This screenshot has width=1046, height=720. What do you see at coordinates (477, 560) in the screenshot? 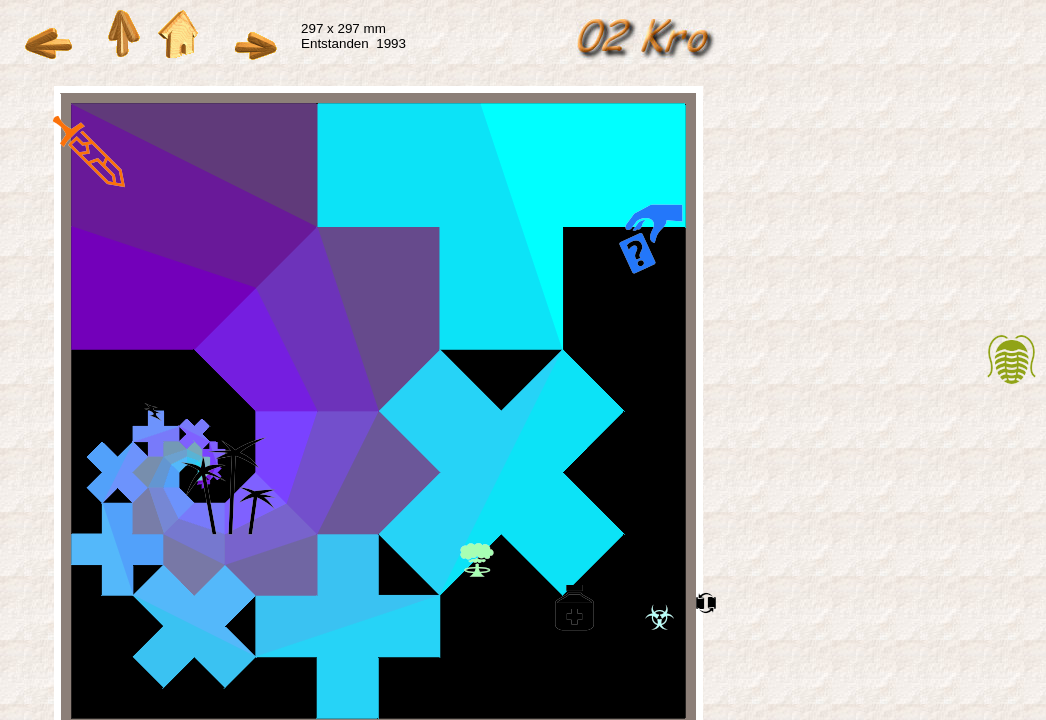
I see `indicates explosion or blast event in game` at bounding box center [477, 560].